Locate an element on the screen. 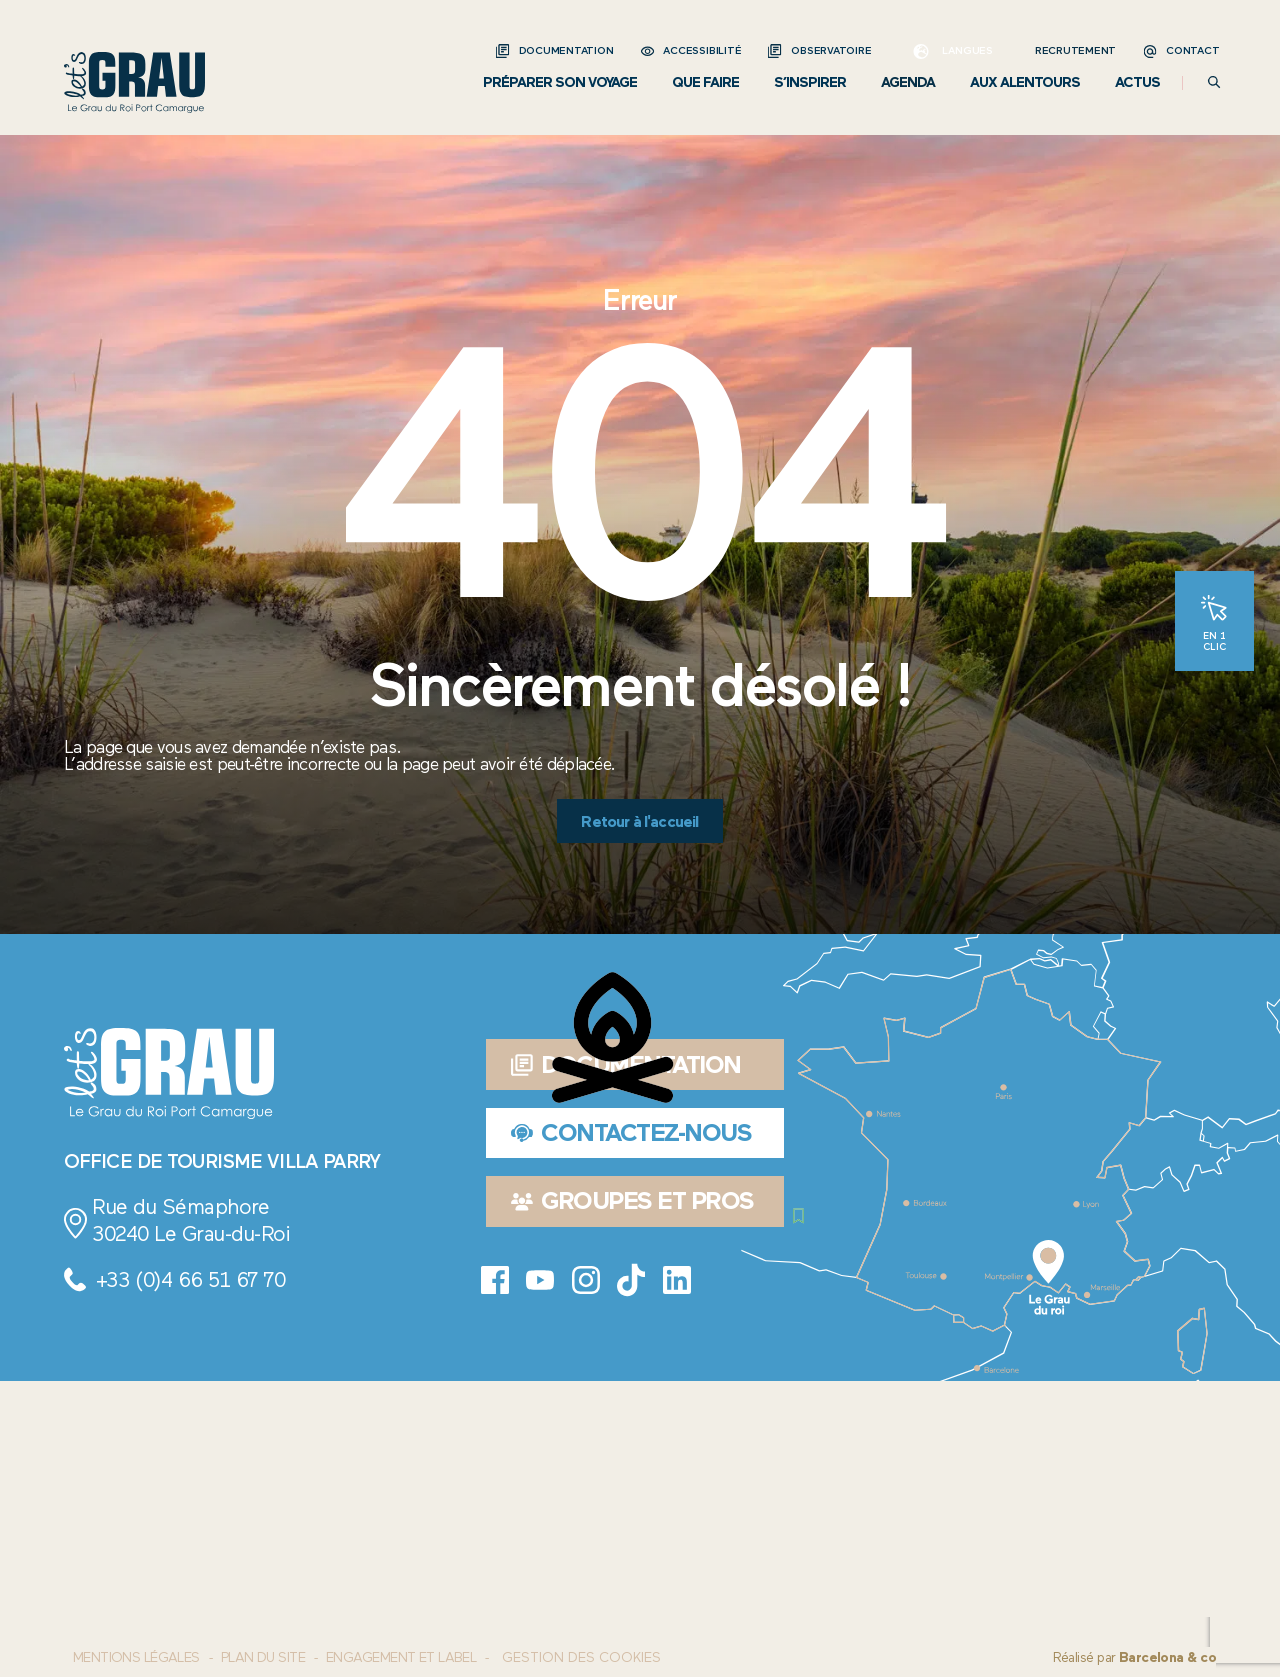 This screenshot has width=1280, height=1677. save this item for later is located at coordinates (798, 1215).